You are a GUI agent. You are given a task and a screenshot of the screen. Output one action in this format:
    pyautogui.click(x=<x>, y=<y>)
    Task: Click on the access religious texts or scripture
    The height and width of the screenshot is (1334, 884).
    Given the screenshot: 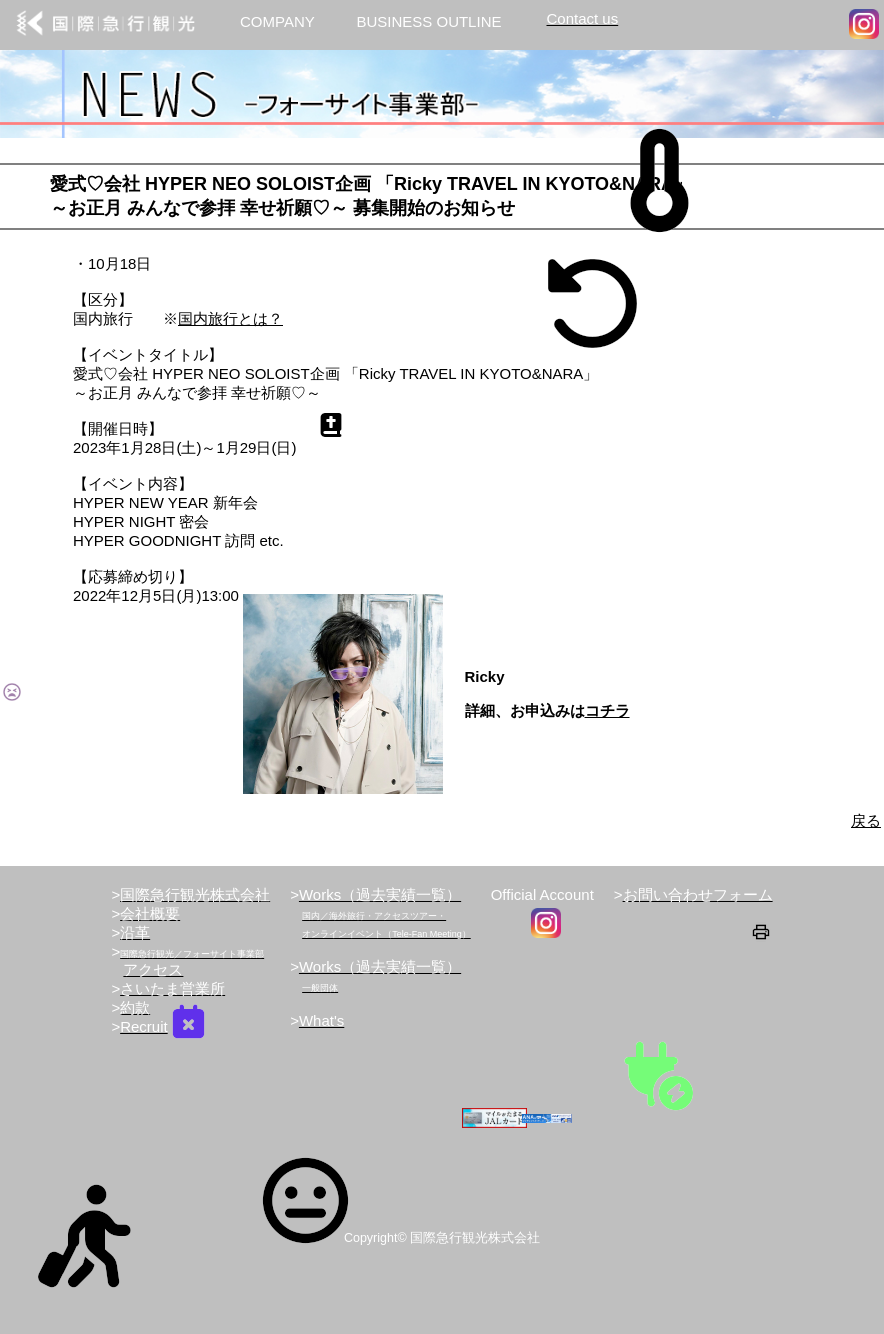 What is the action you would take?
    pyautogui.click(x=331, y=425)
    